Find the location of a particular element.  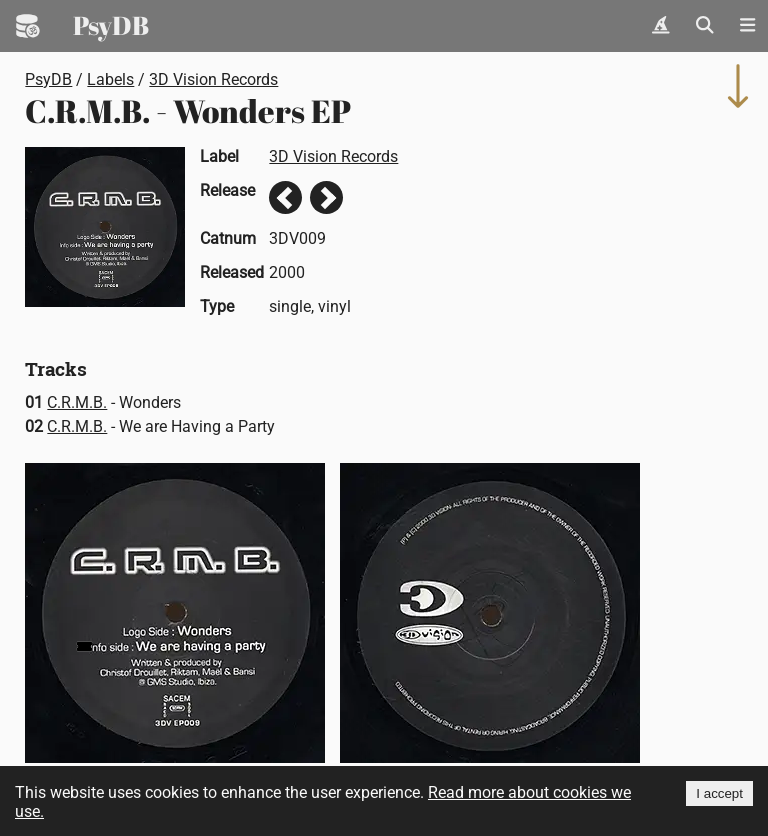

scroll down for more content is located at coordinates (738, 86).